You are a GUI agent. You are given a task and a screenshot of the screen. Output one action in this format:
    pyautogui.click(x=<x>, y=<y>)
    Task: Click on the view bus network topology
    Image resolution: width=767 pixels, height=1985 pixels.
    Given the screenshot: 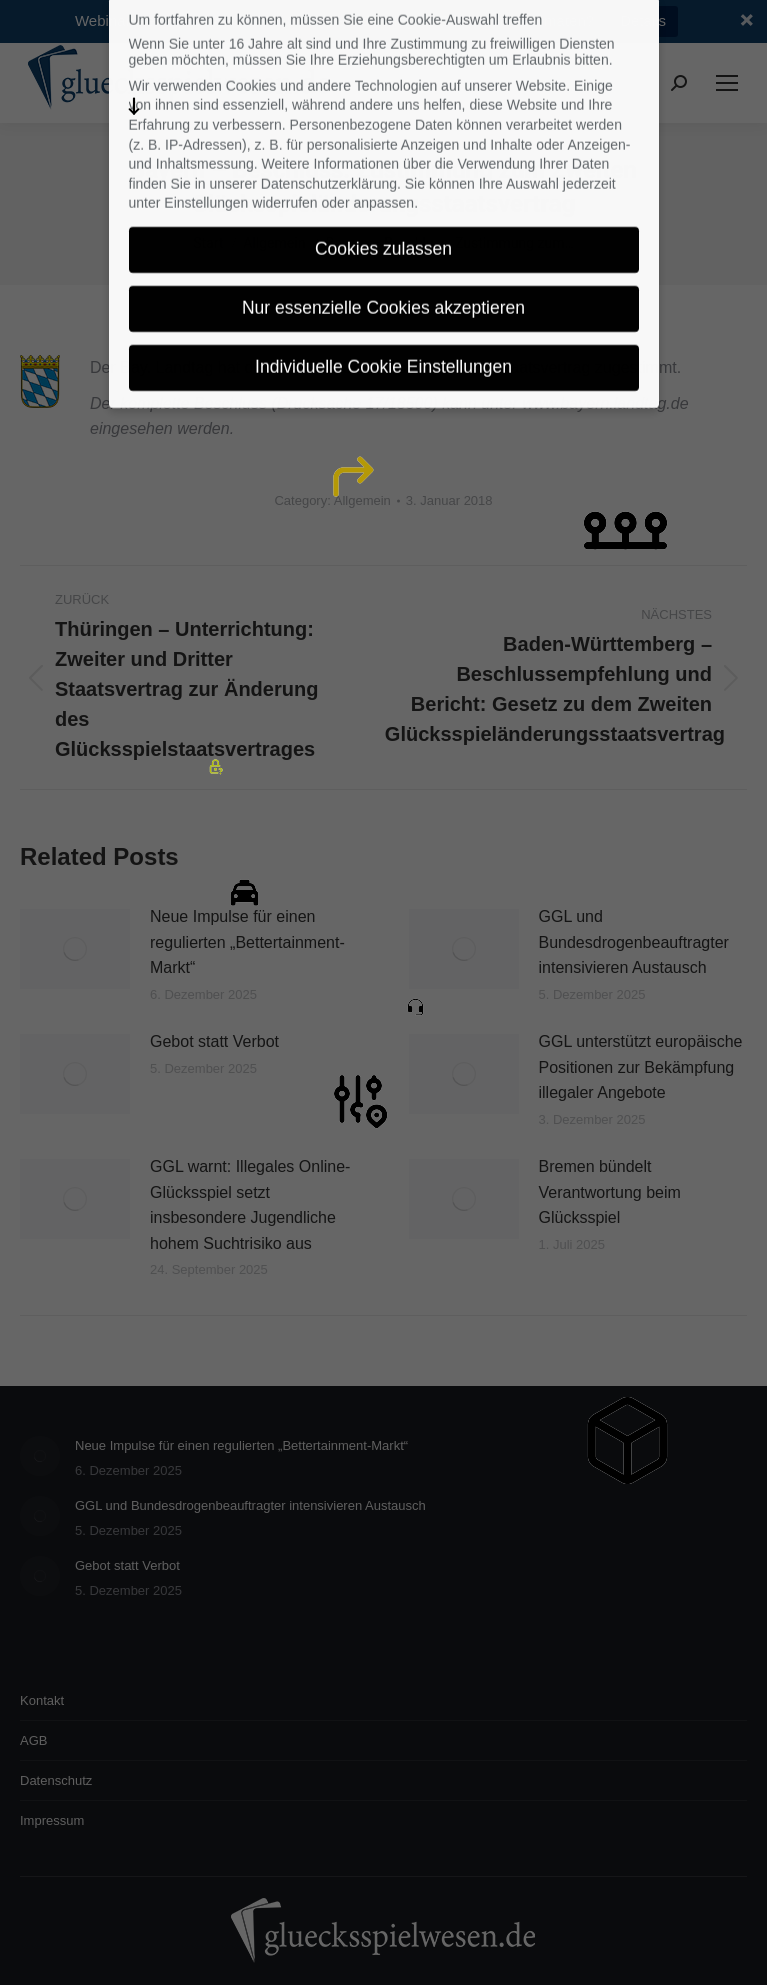 What is the action you would take?
    pyautogui.click(x=625, y=530)
    